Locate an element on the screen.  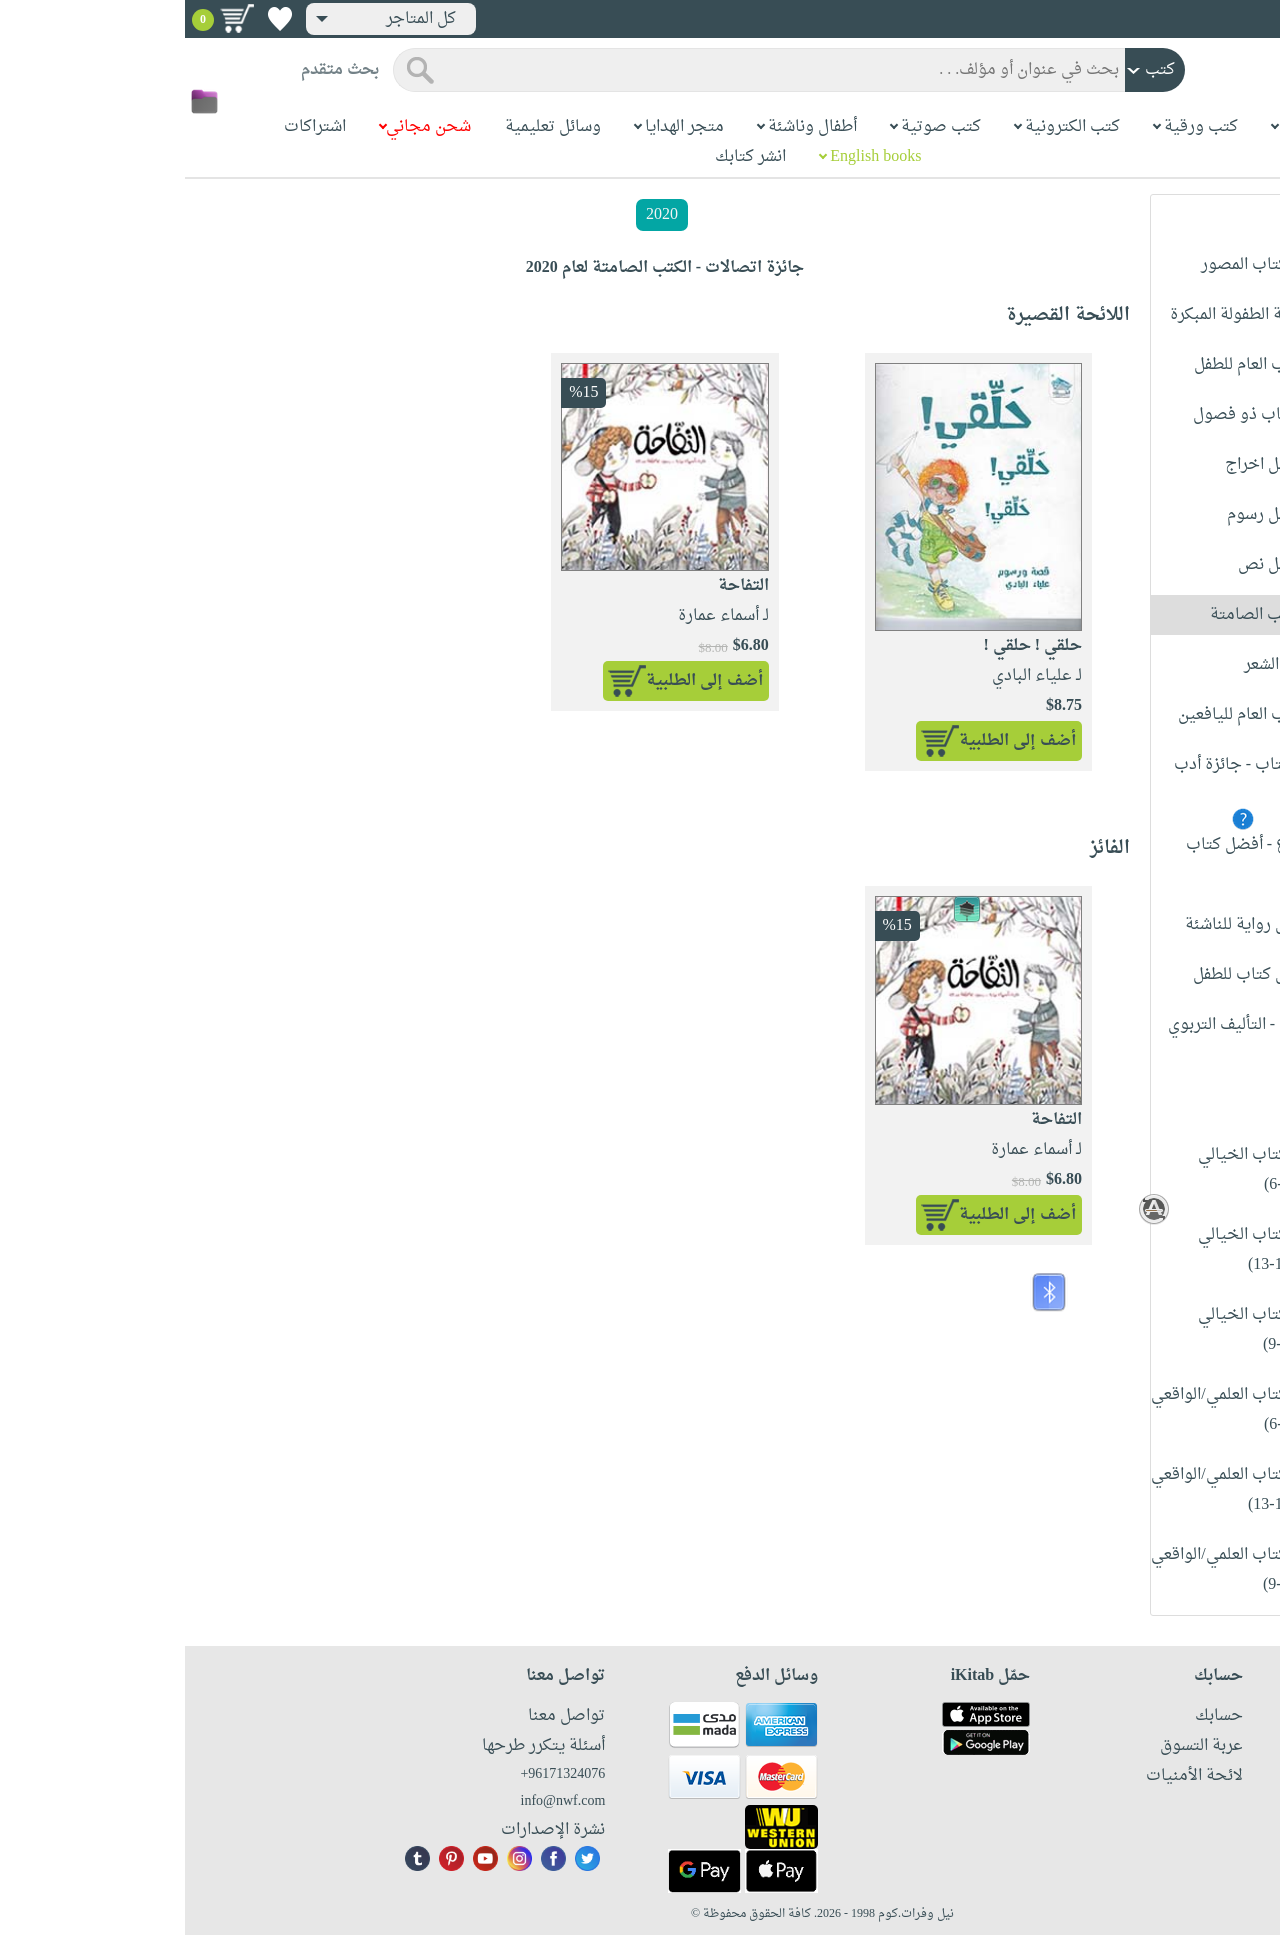
indicates a valid drop target for moving files into this folder is located at coordinates (204, 101).